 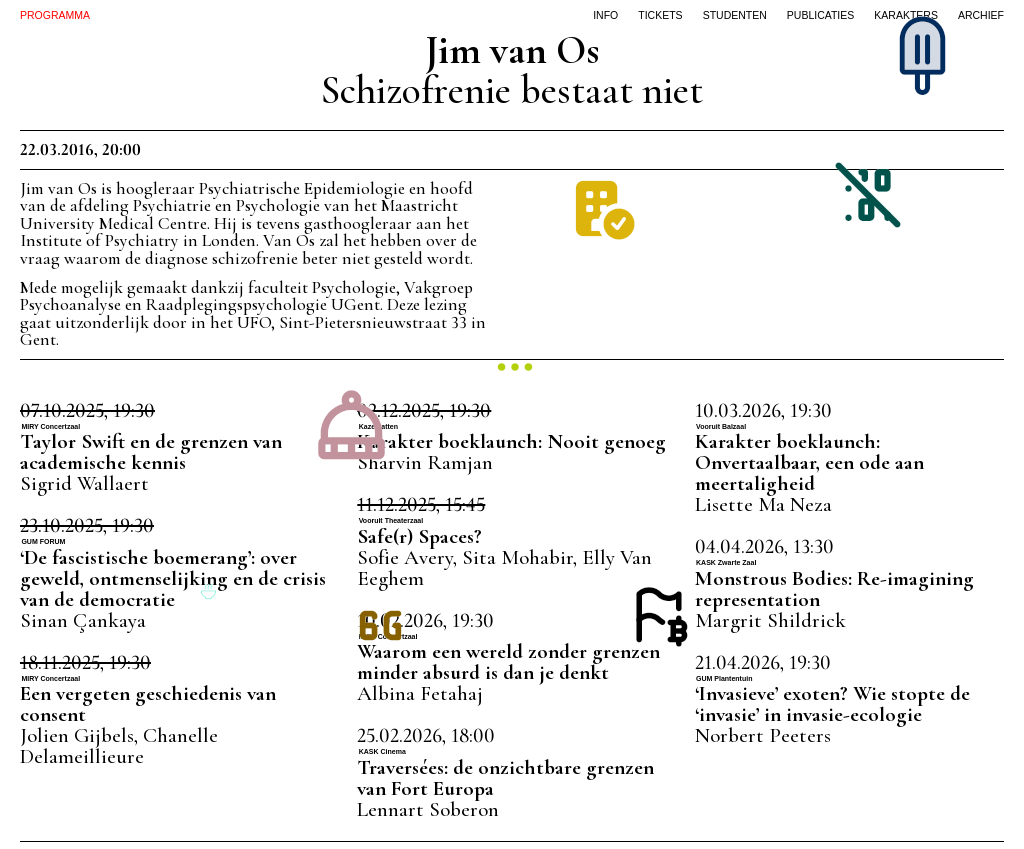 What do you see at coordinates (351, 428) in the screenshot?
I see `select winter or cold weather category` at bounding box center [351, 428].